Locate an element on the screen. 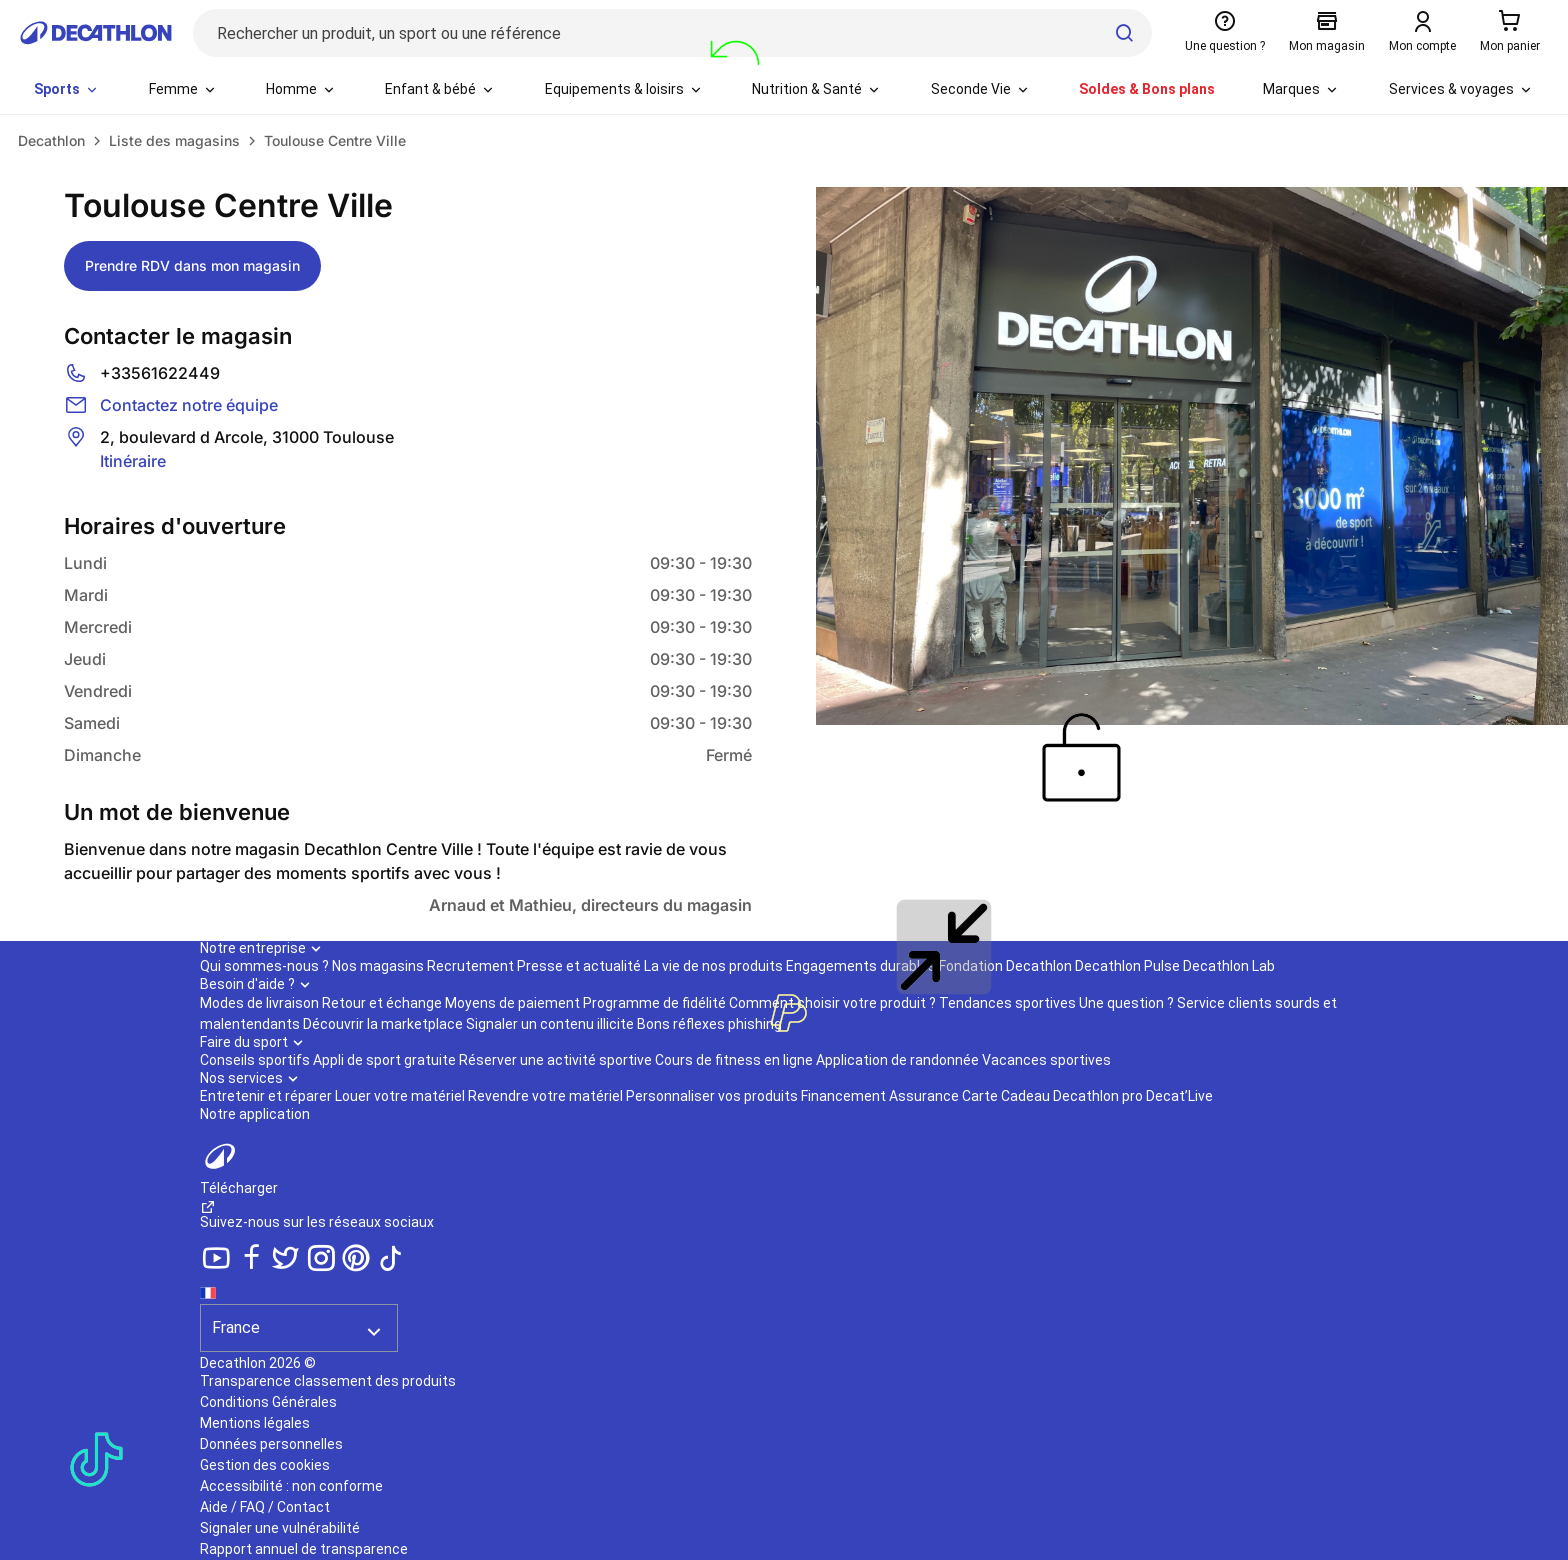 The width and height of the screenshot is (1568, 1560). undo previous action is located at coordinates (736, 51).